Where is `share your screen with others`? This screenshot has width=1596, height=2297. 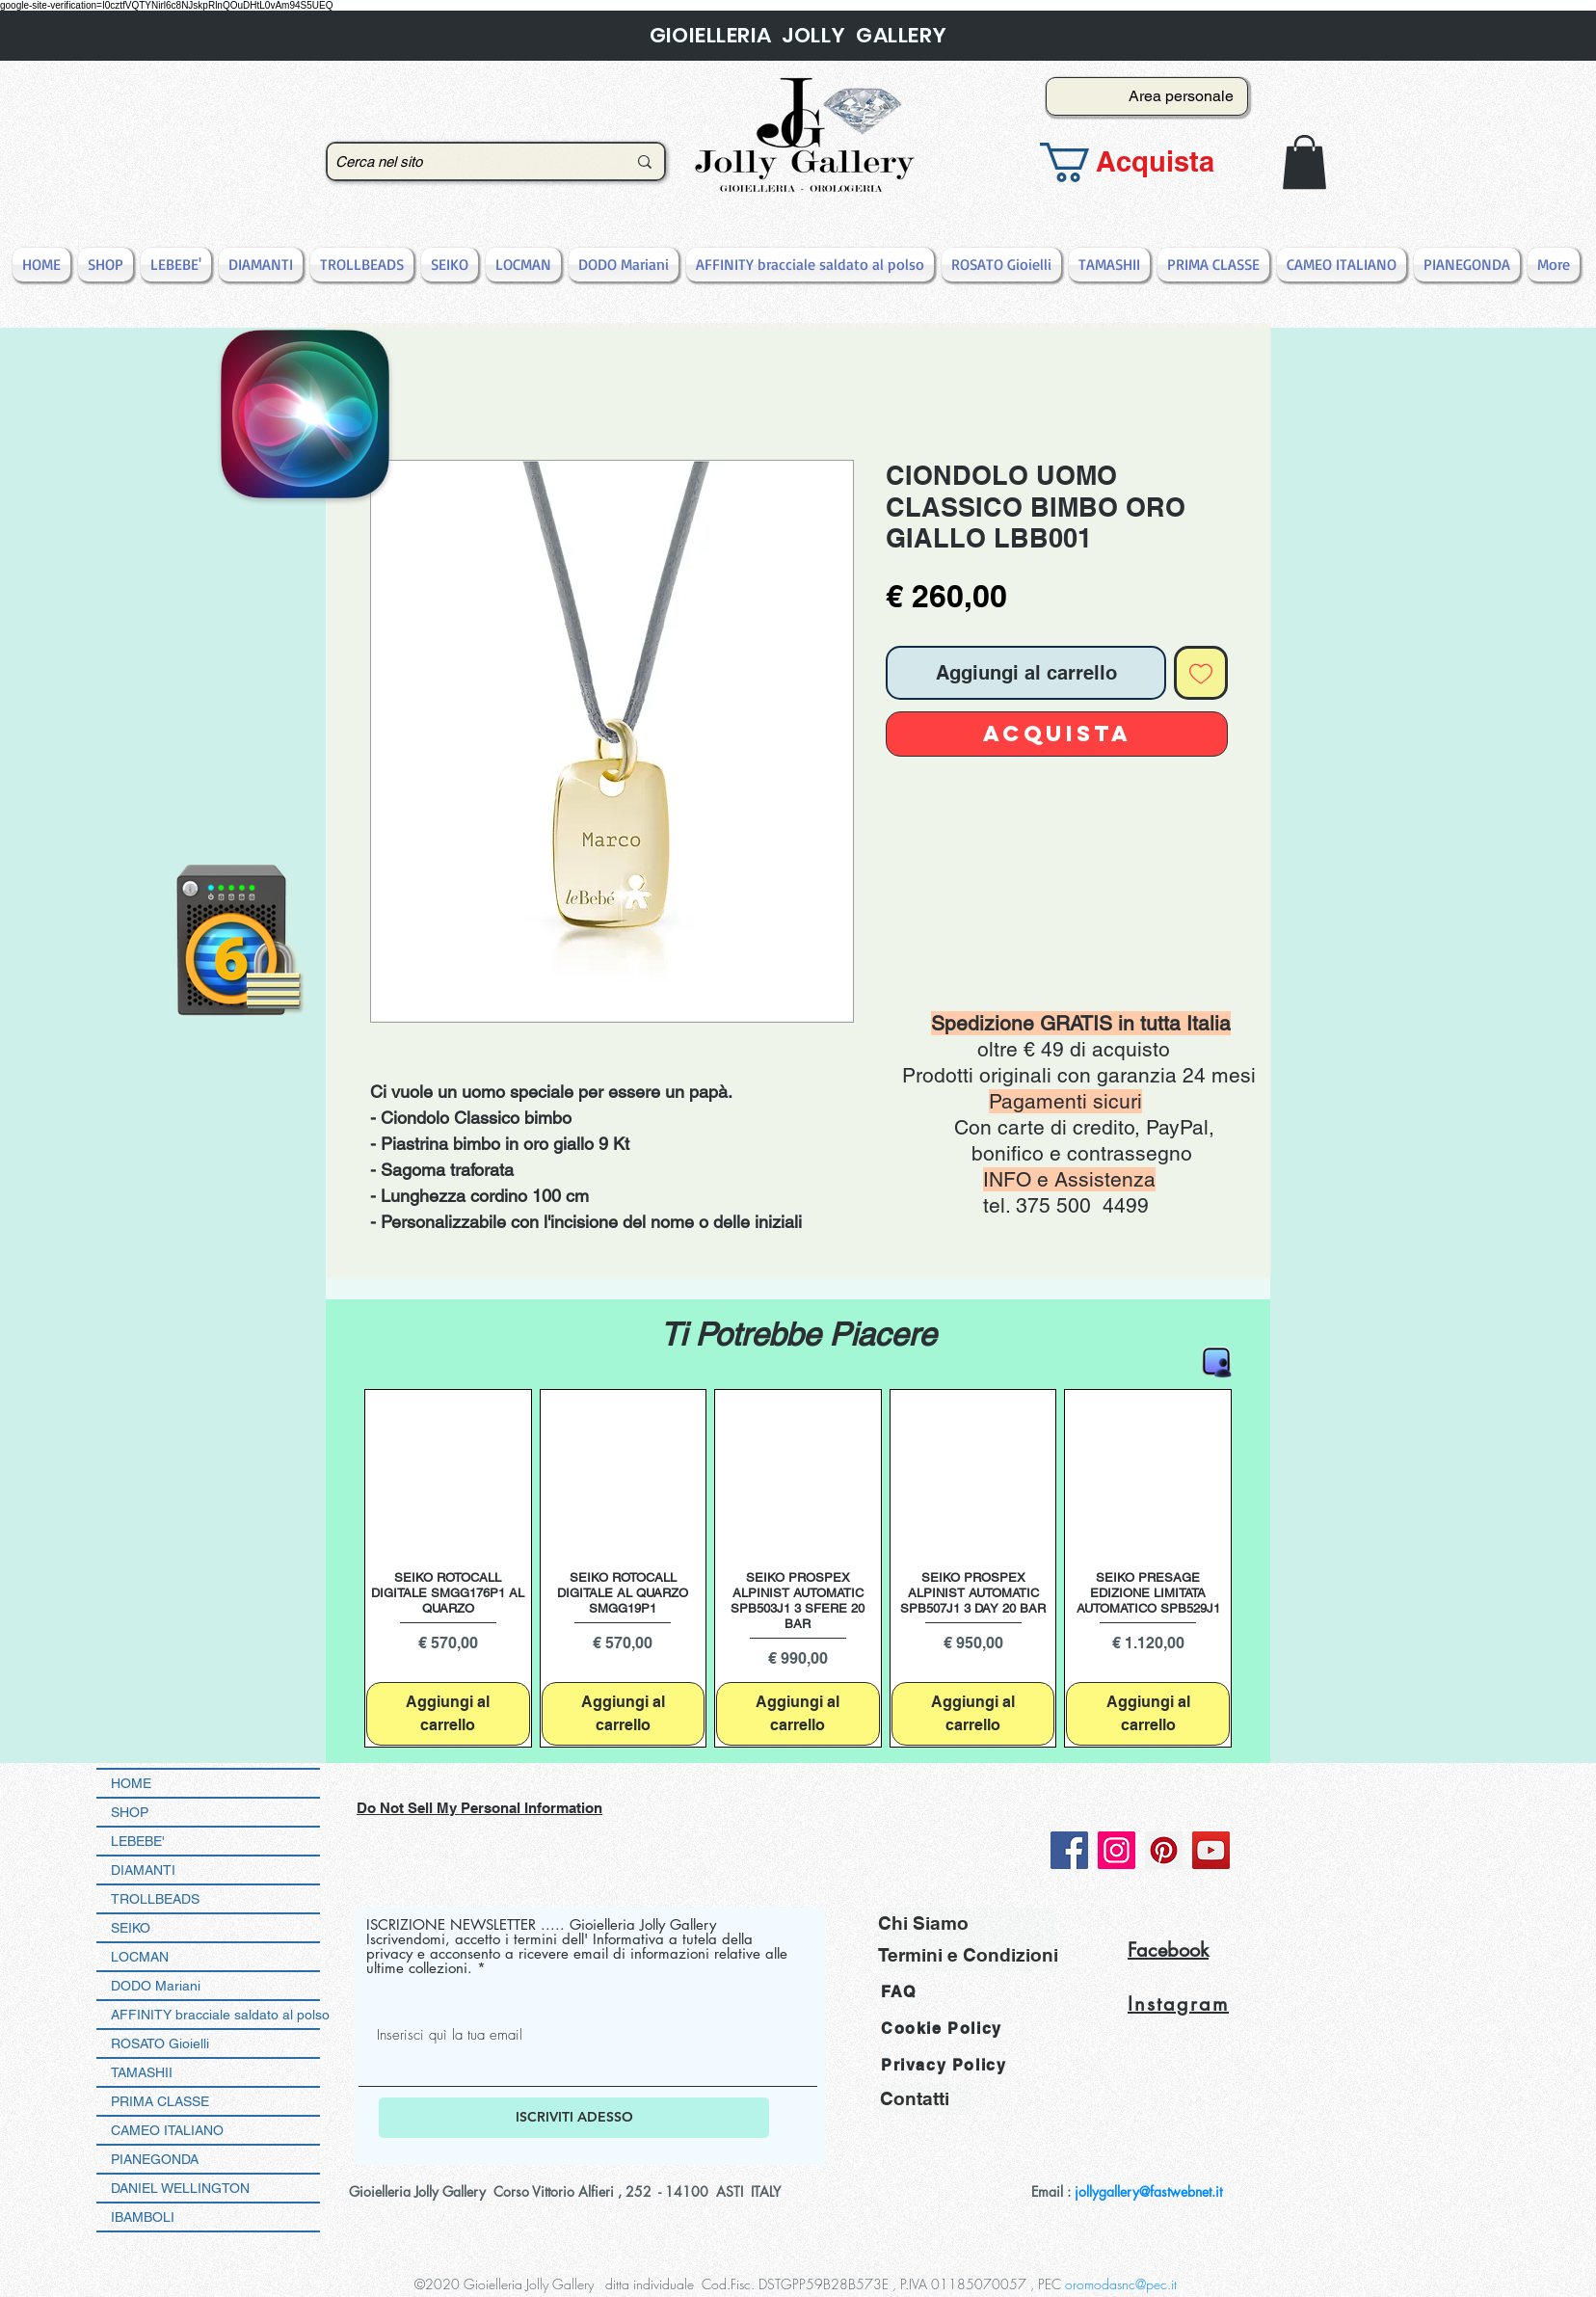
share your screen with others is located at coordinates (1216, 1361).